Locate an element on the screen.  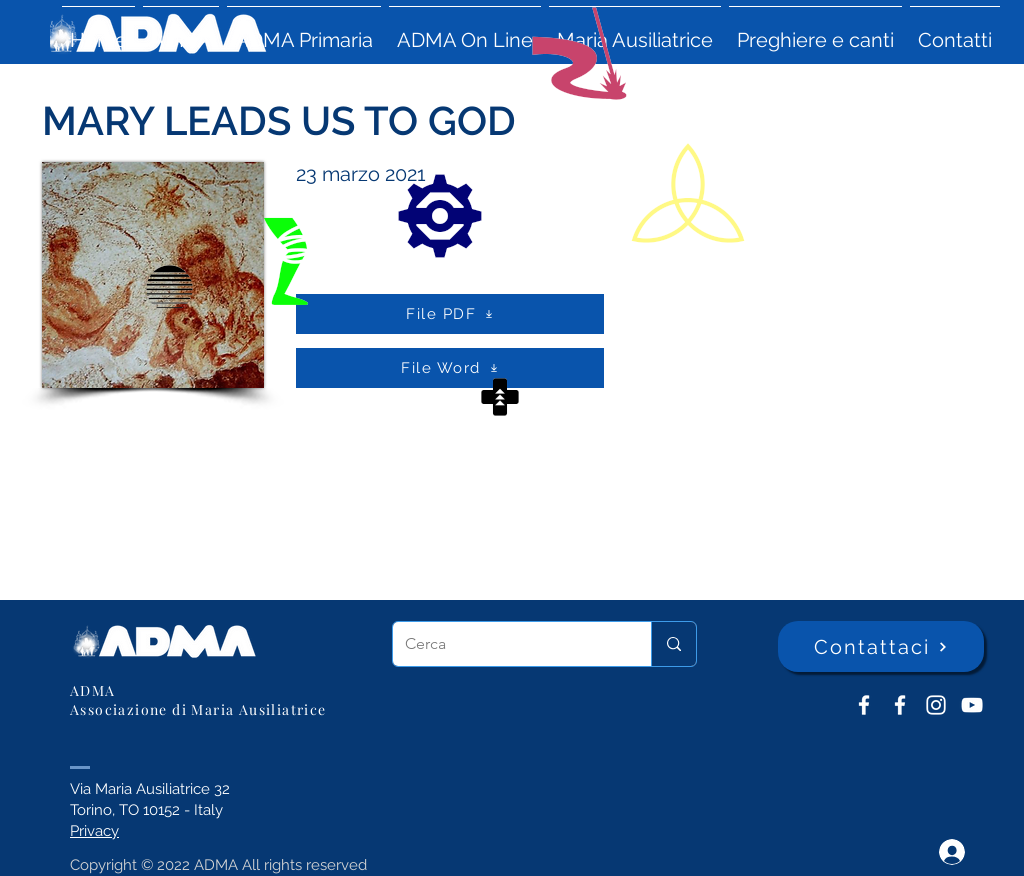
retro or synthwave style sun decoration is located at coordinates (169, 288).